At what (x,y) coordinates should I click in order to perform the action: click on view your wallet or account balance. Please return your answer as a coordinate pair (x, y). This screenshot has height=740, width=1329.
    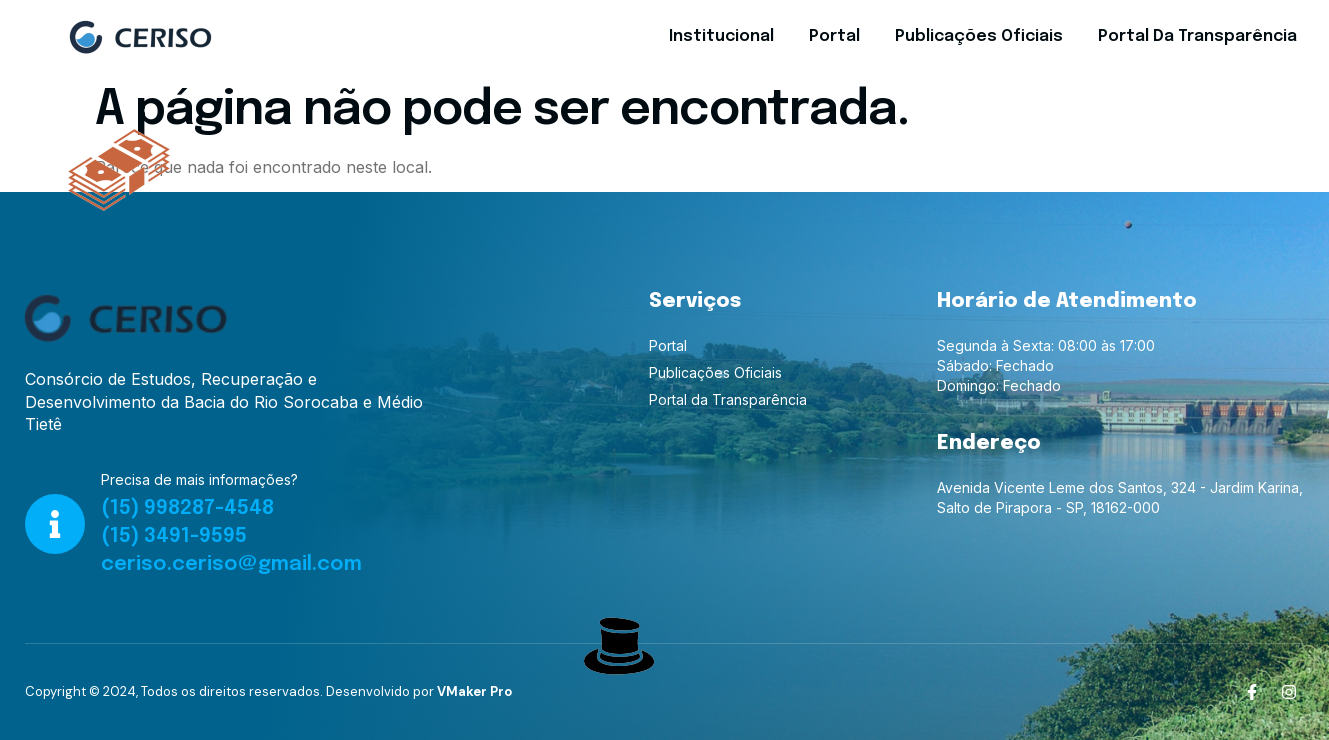
    Looking at the image, I should click on (119, 170).